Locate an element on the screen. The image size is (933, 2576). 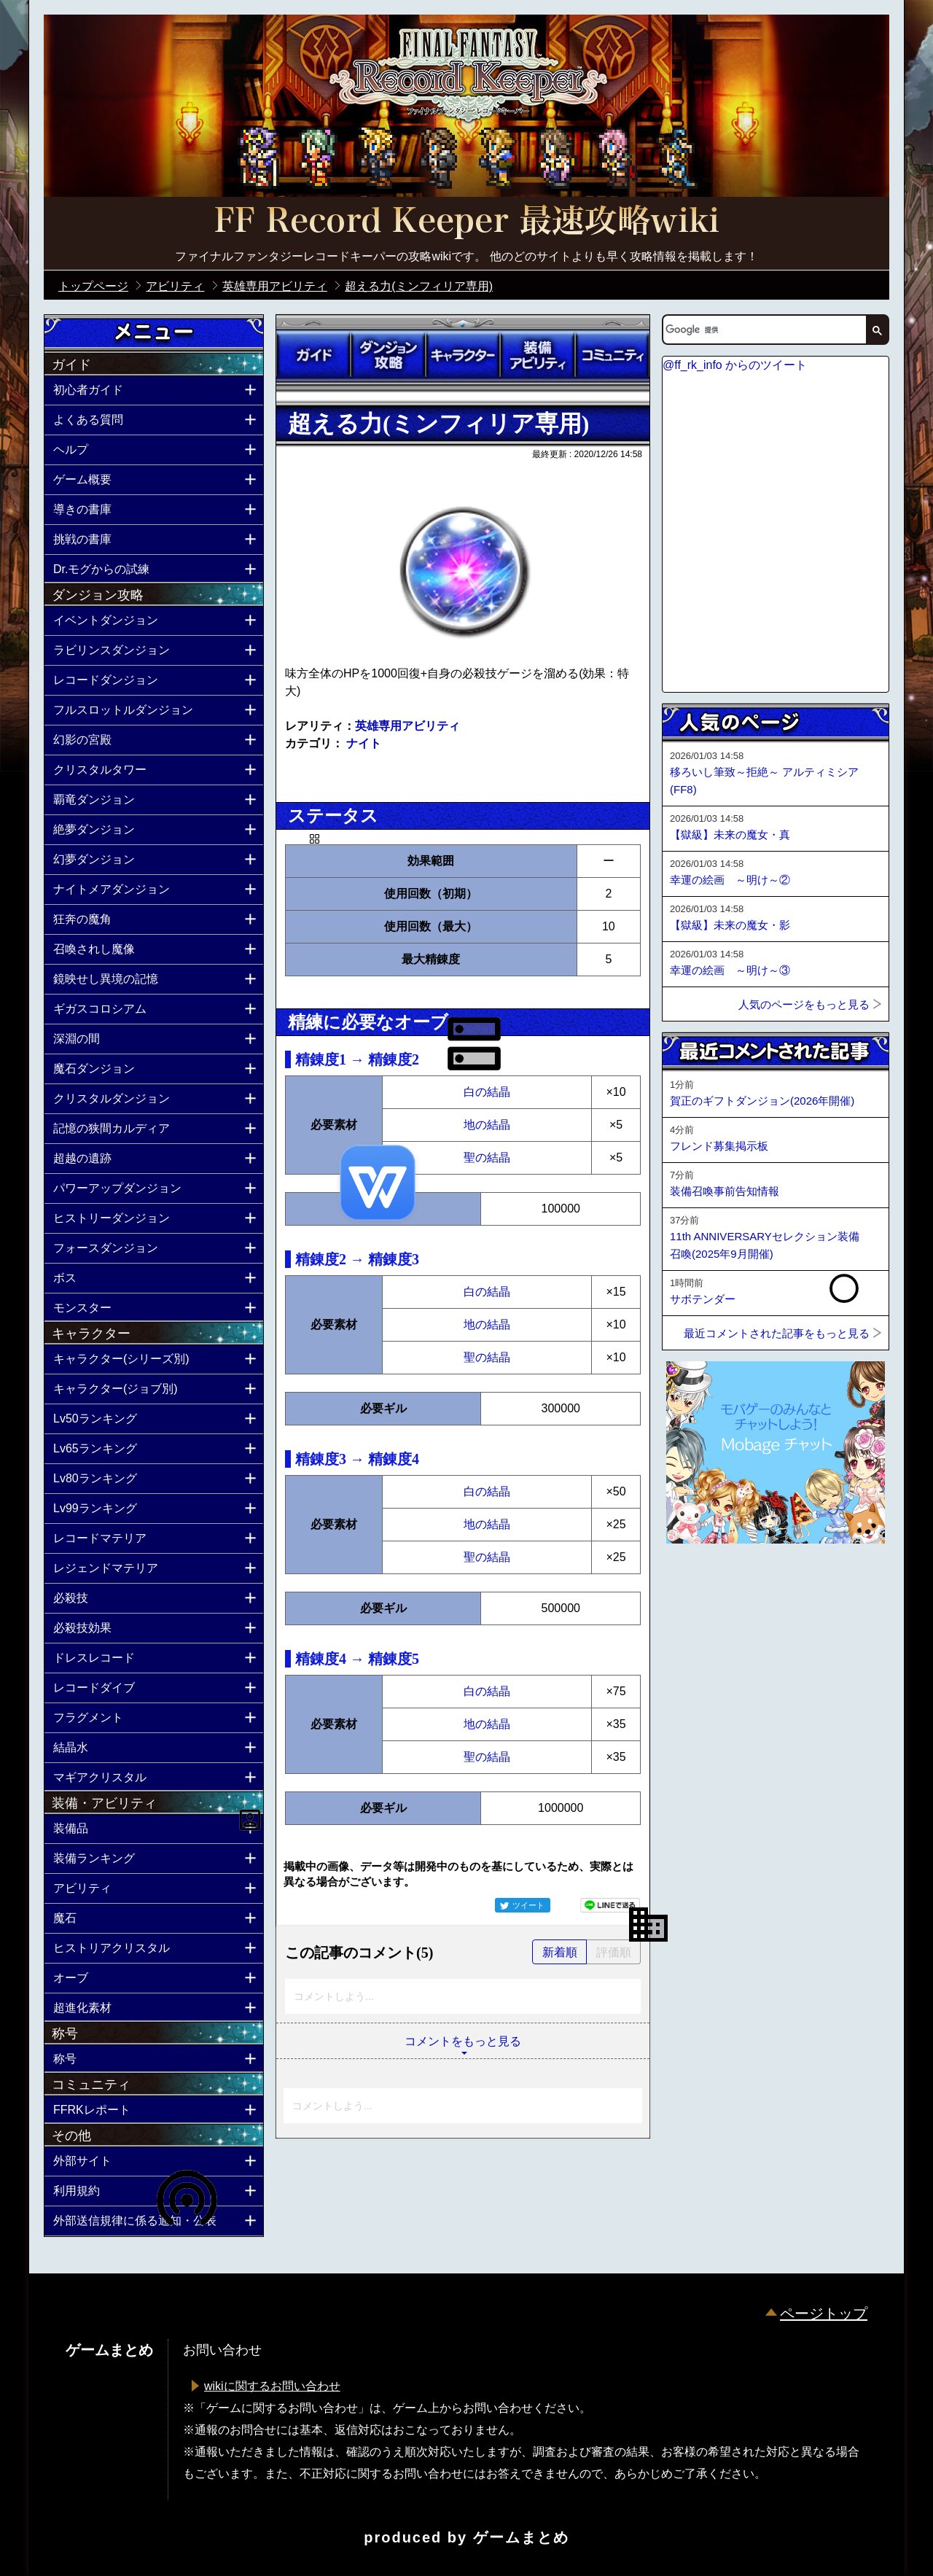
view business contact information is located at coordinates (648, 1924).